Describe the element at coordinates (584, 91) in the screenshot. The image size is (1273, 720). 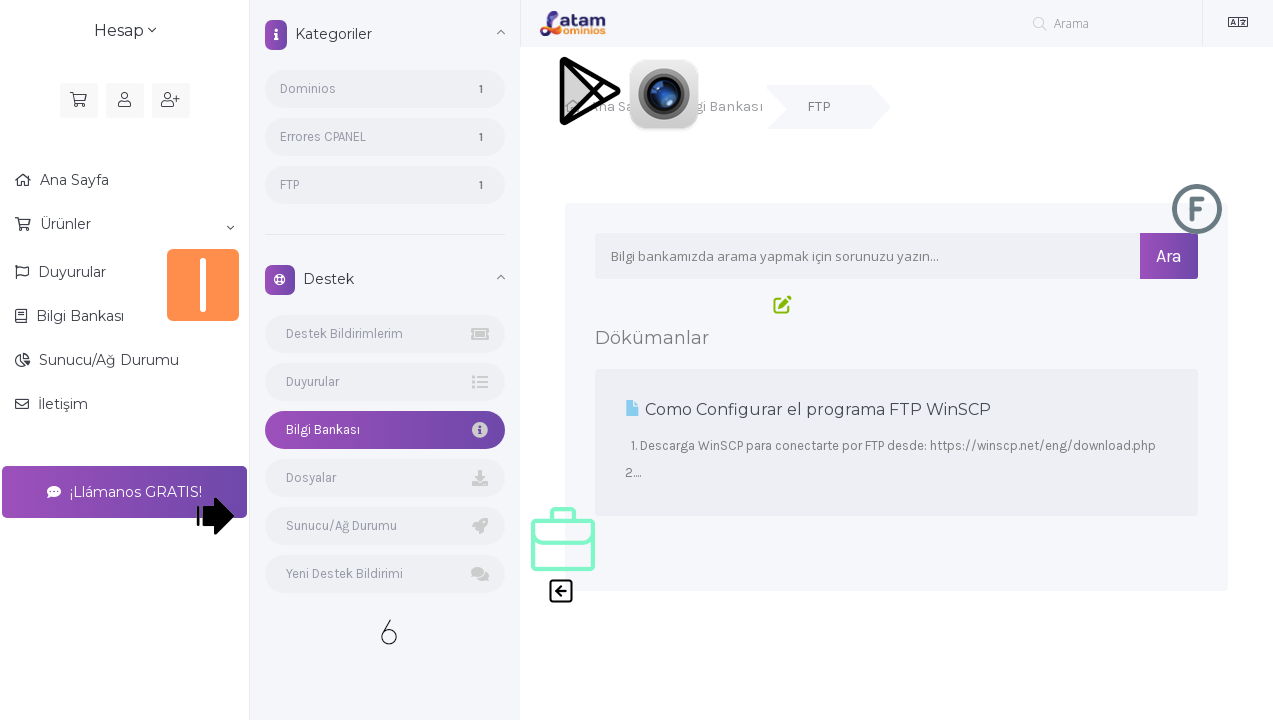
I see `open the google play store` at that location.